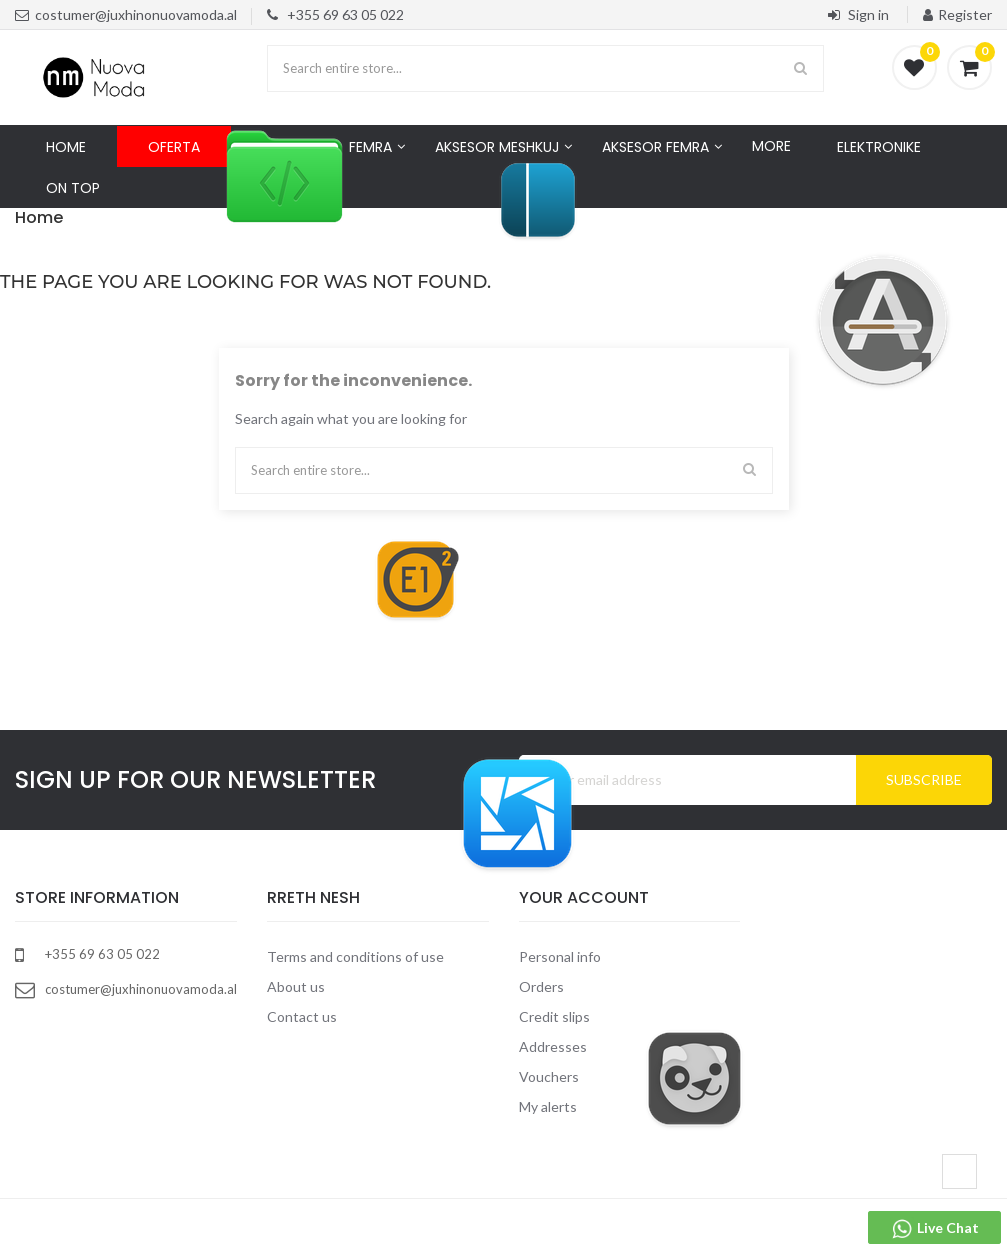 This screenshot has height=1249, width=1007. Describe the element at coordinates (694, 1078) in the screenshot. I see `launch puppy linux operating system` at that location.